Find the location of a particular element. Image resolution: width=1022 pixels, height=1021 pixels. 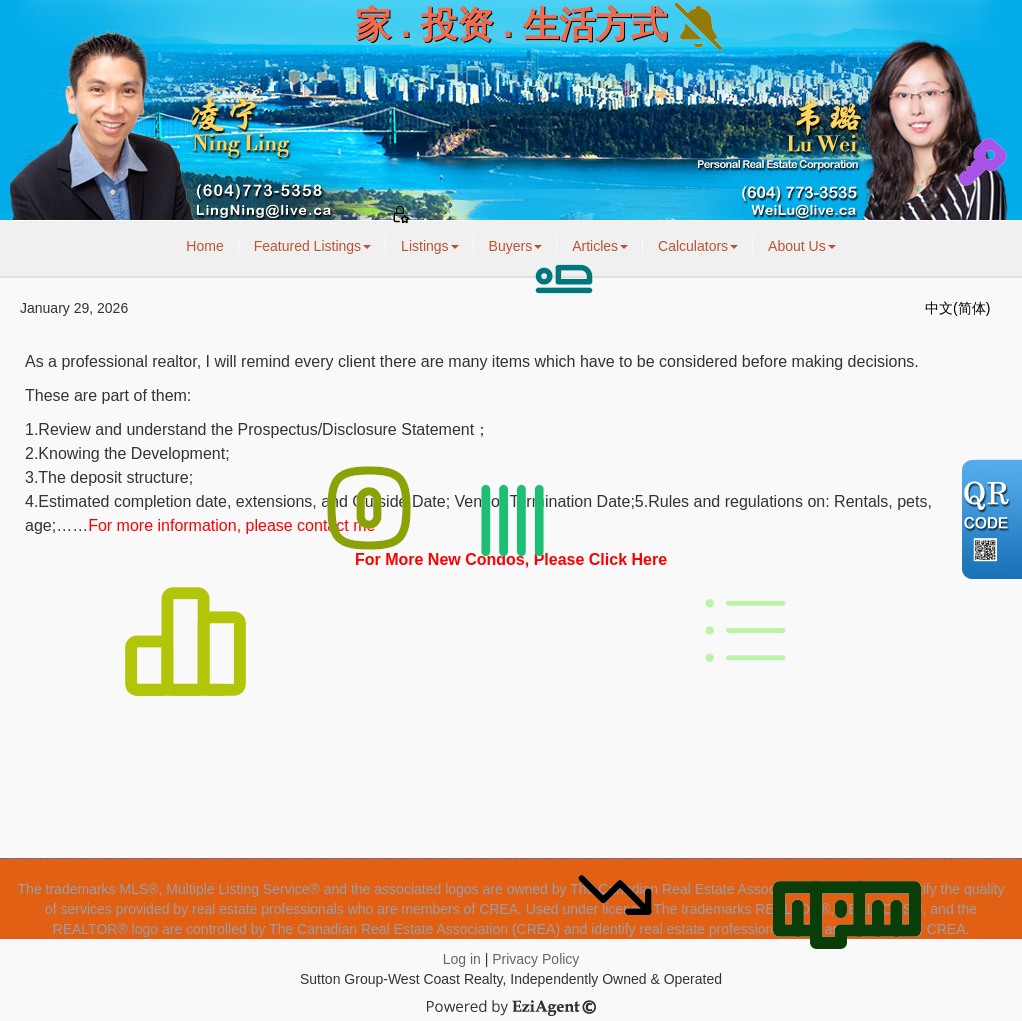

represents the letter "o" in a menu or keyboard interface is located at coordinates (369, 508).